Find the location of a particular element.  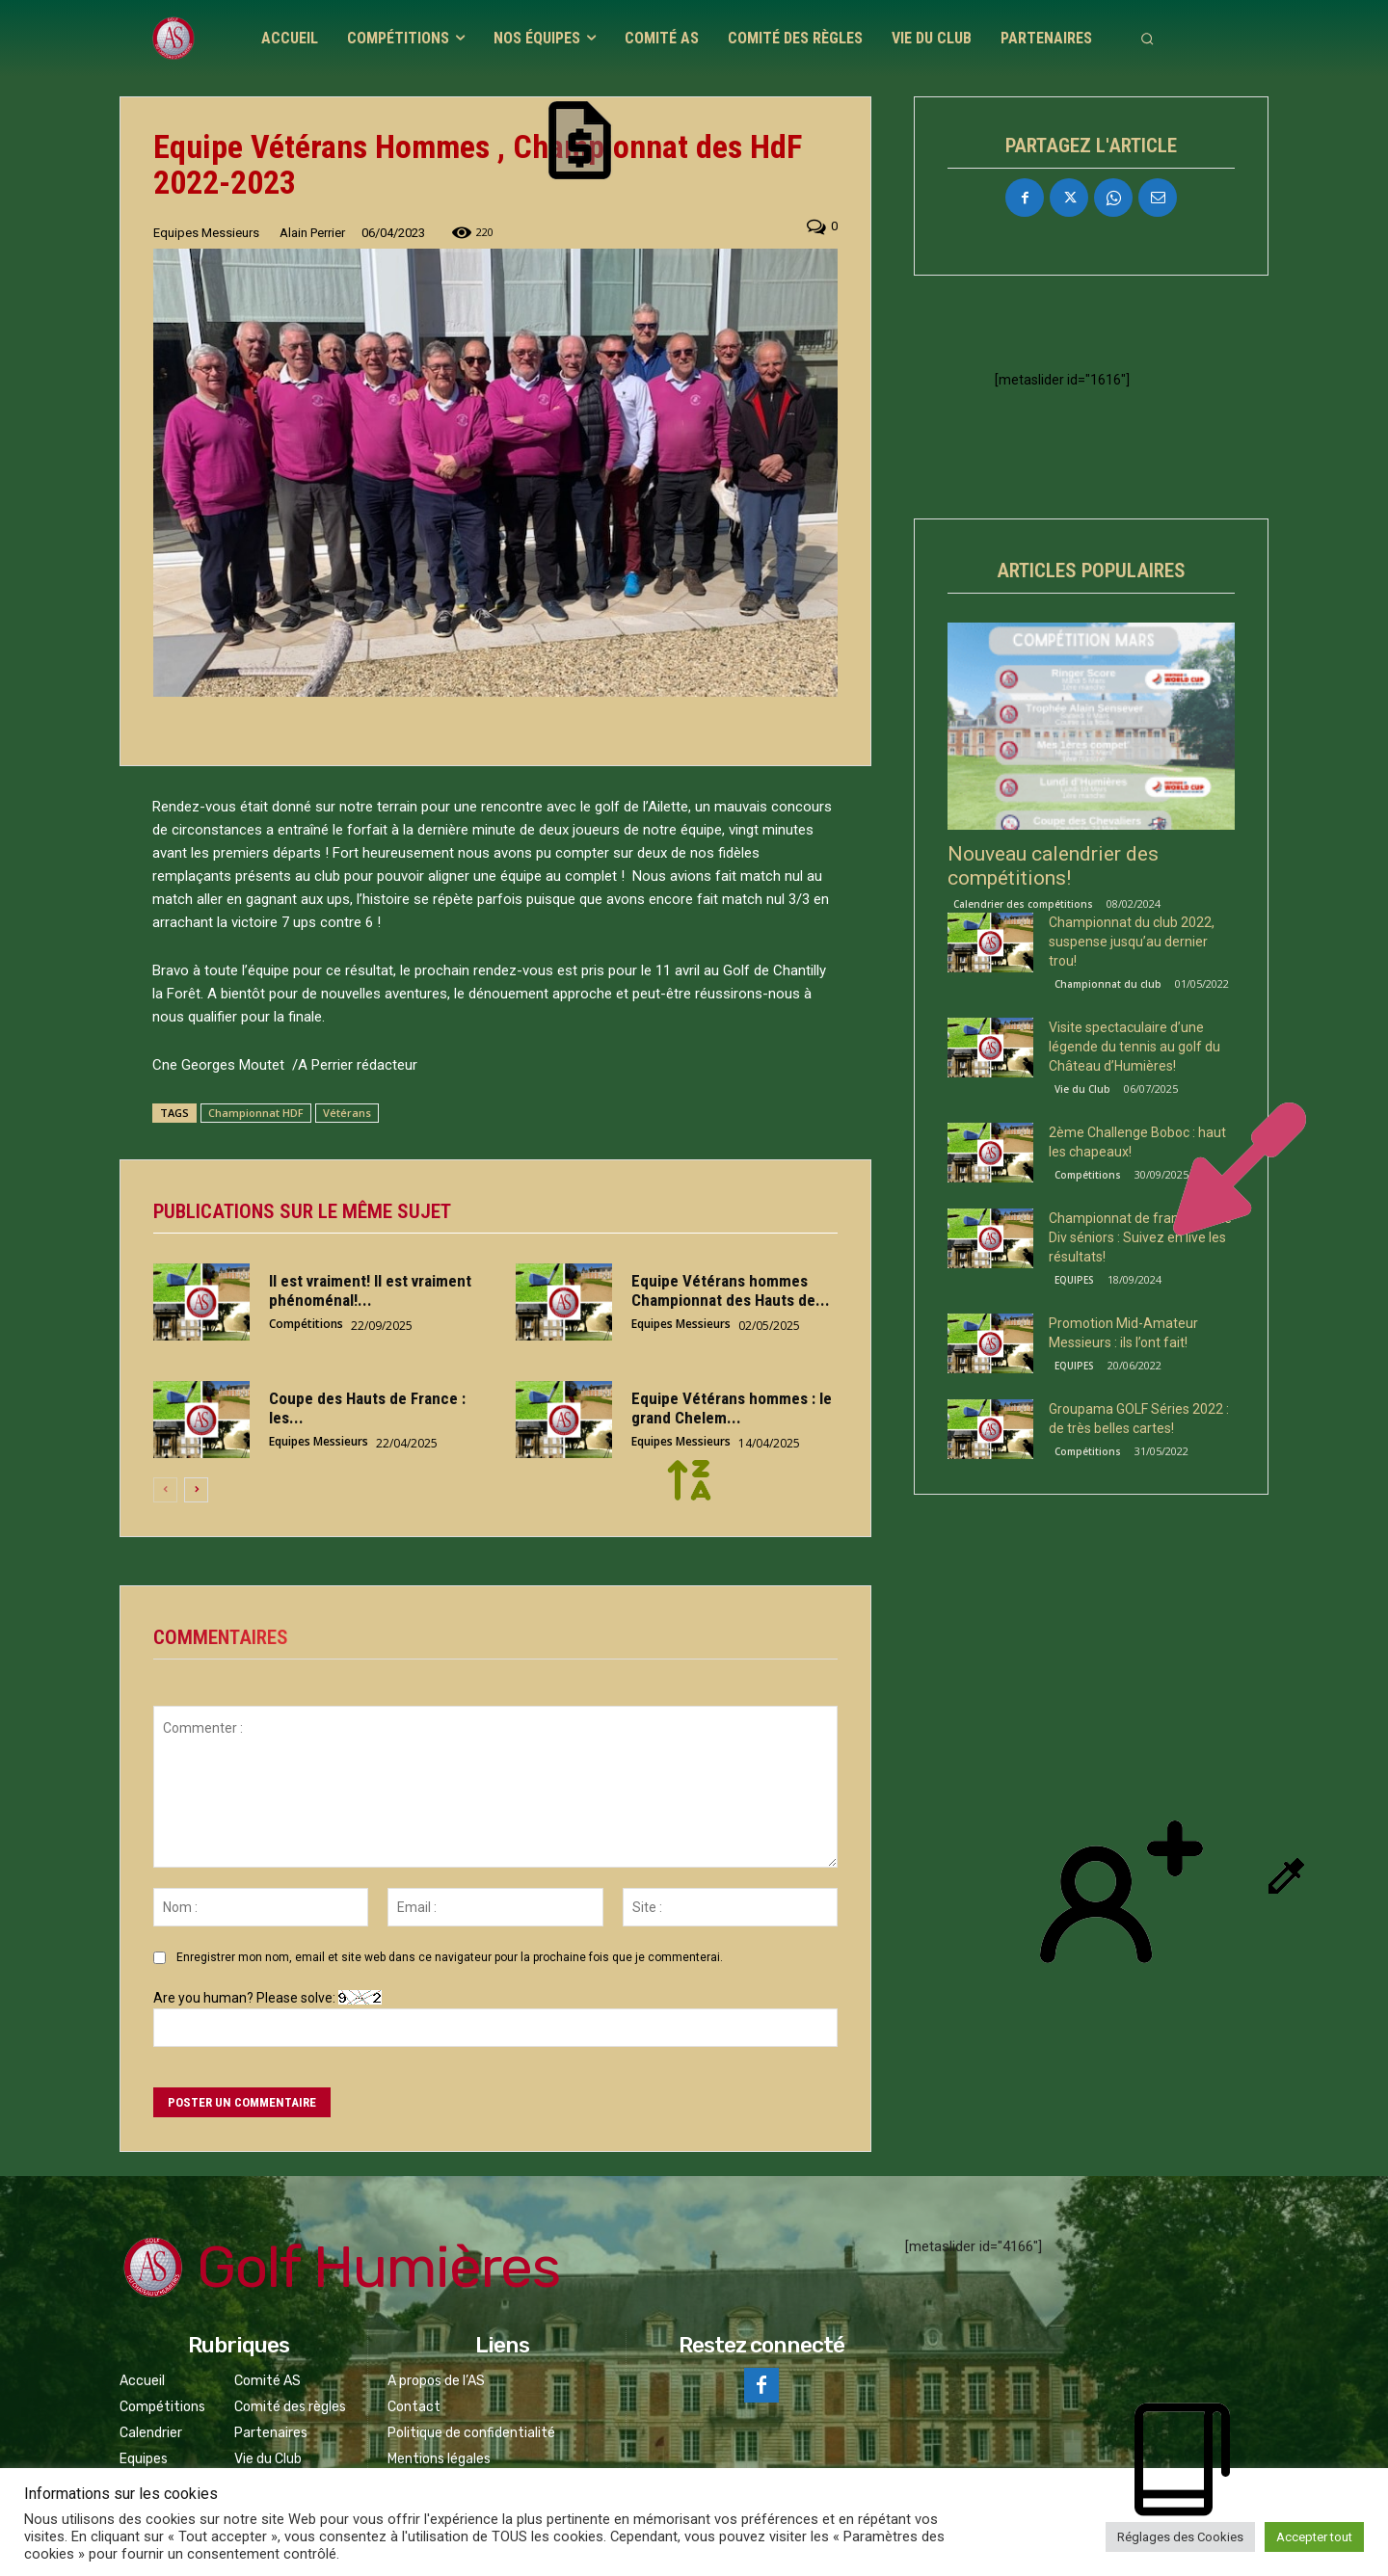

view towel or linen amenities is located at coordinates (1178, 2459).